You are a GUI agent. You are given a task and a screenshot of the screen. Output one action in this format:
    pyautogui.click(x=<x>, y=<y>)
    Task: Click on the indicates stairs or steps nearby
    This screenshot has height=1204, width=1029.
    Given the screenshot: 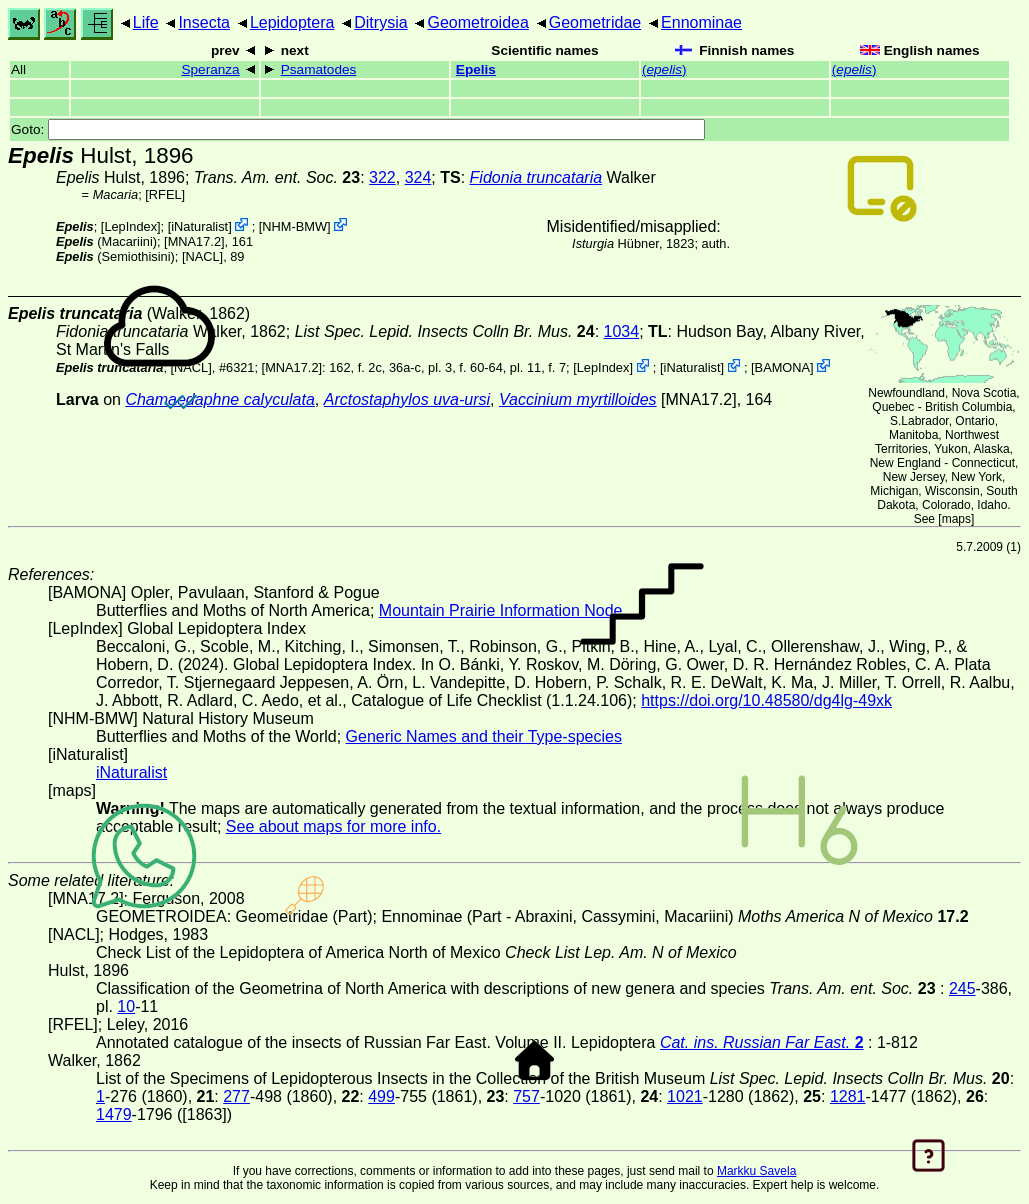 What is the action you would take?
    pyautogui.click(x=642, y=604)
    